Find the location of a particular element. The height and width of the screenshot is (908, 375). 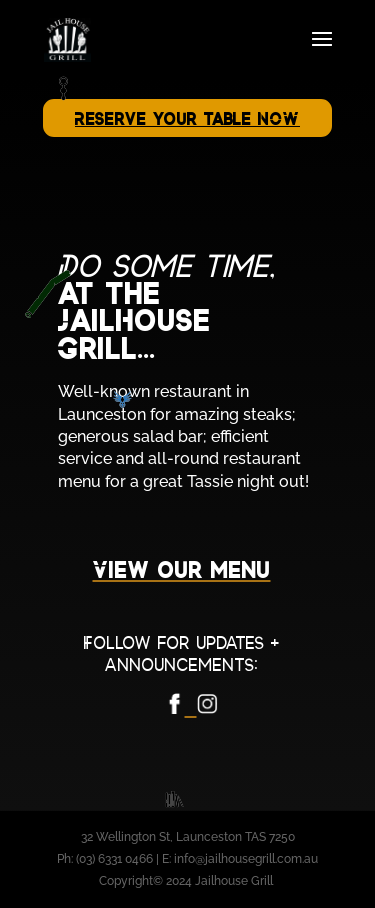

indicates a nodular or clustered data structure is located at coordinates (63, 88).